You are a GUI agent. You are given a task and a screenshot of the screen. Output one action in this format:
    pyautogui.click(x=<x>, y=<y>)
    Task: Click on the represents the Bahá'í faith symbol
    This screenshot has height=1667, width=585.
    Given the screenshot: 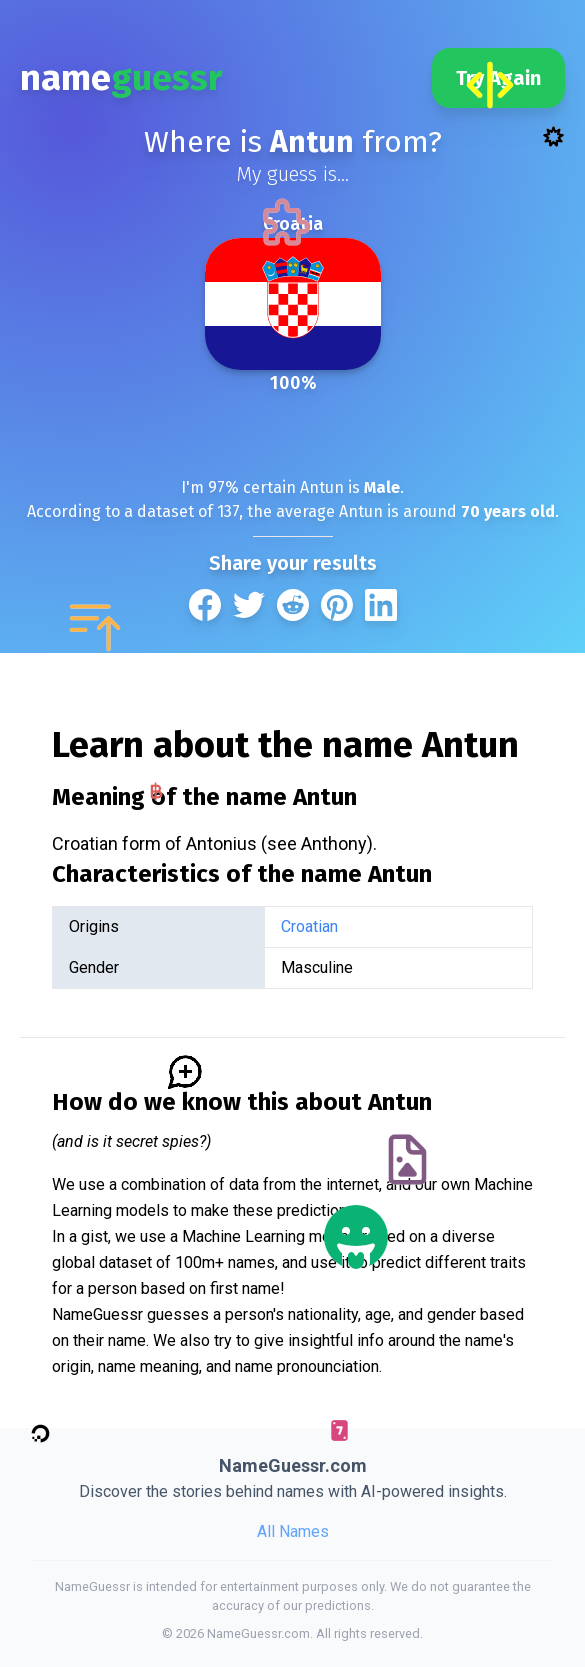 What is the action you would take?
    pyautogui.click(x=553, y=136)
    